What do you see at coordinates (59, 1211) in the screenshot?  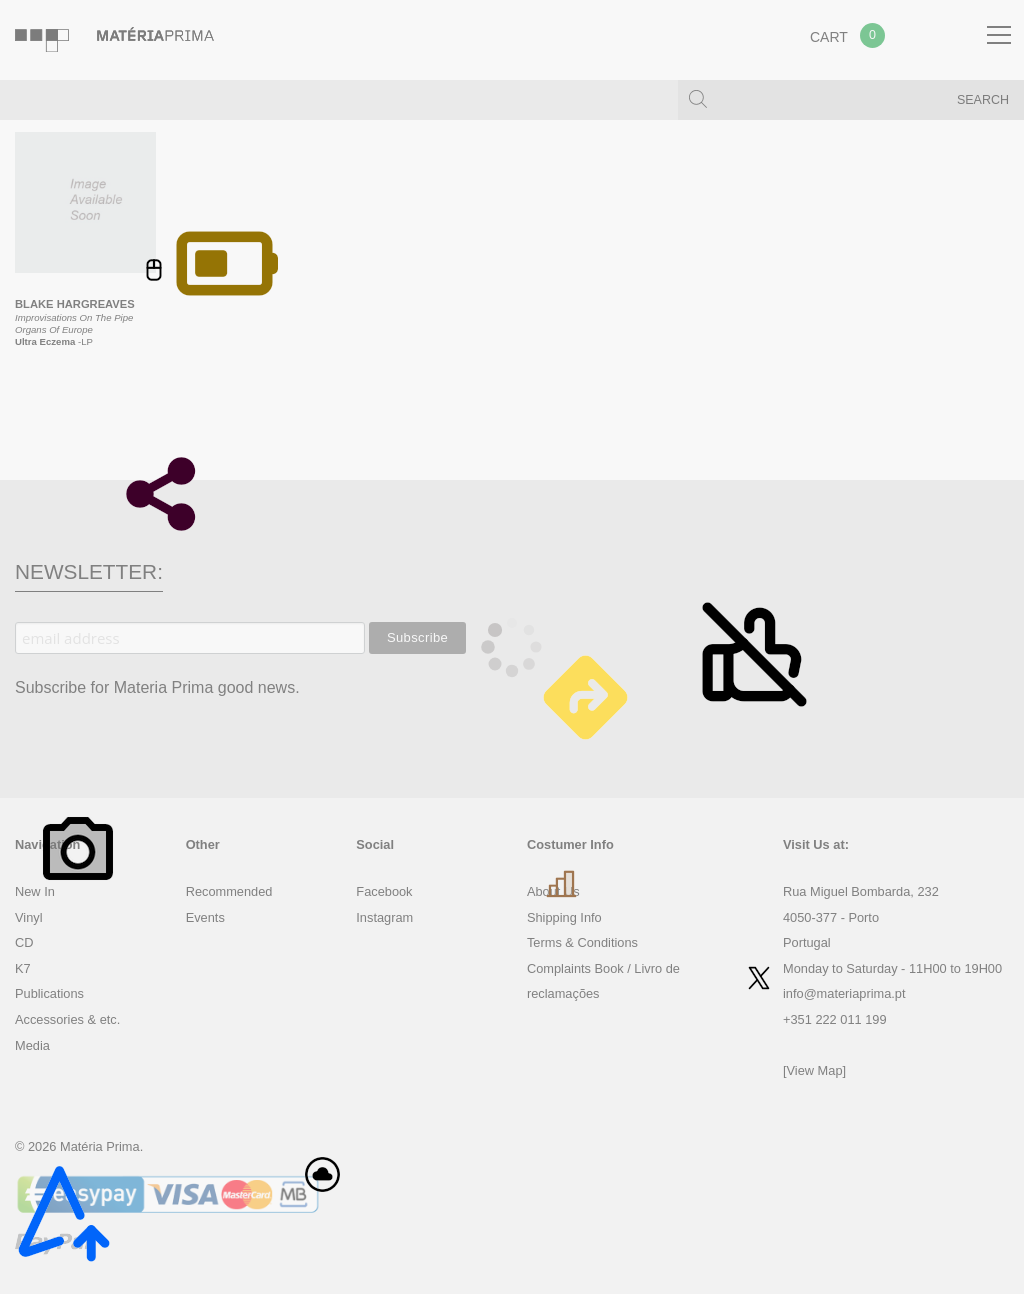 I see `navigate upward or move to previous location` at bounding box center [59, 1211].